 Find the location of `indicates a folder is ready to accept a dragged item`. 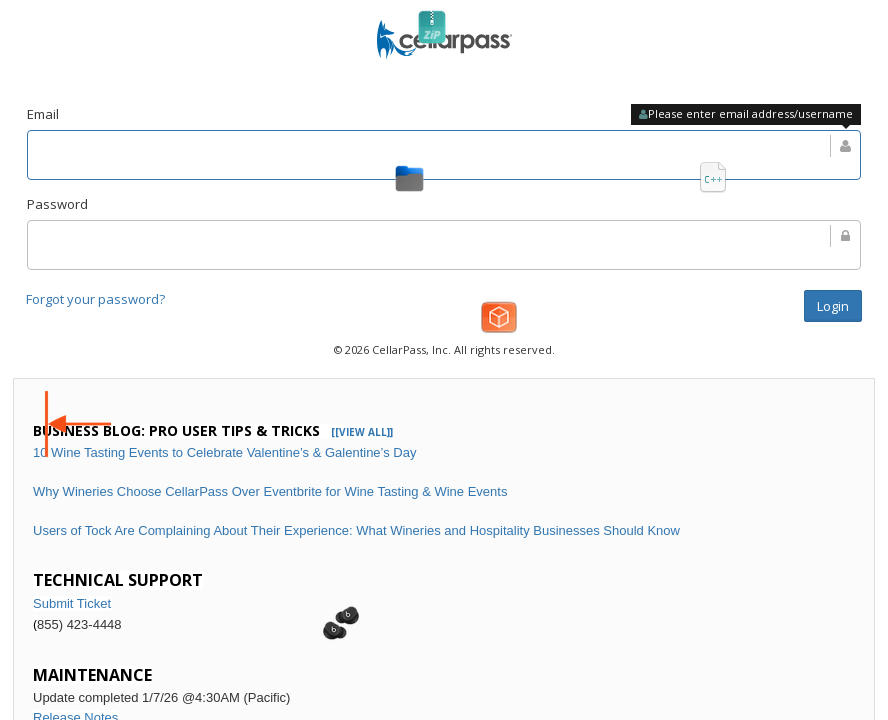

indicates a folder is ready to accept a dragged item is located at coordinates (409, 178).